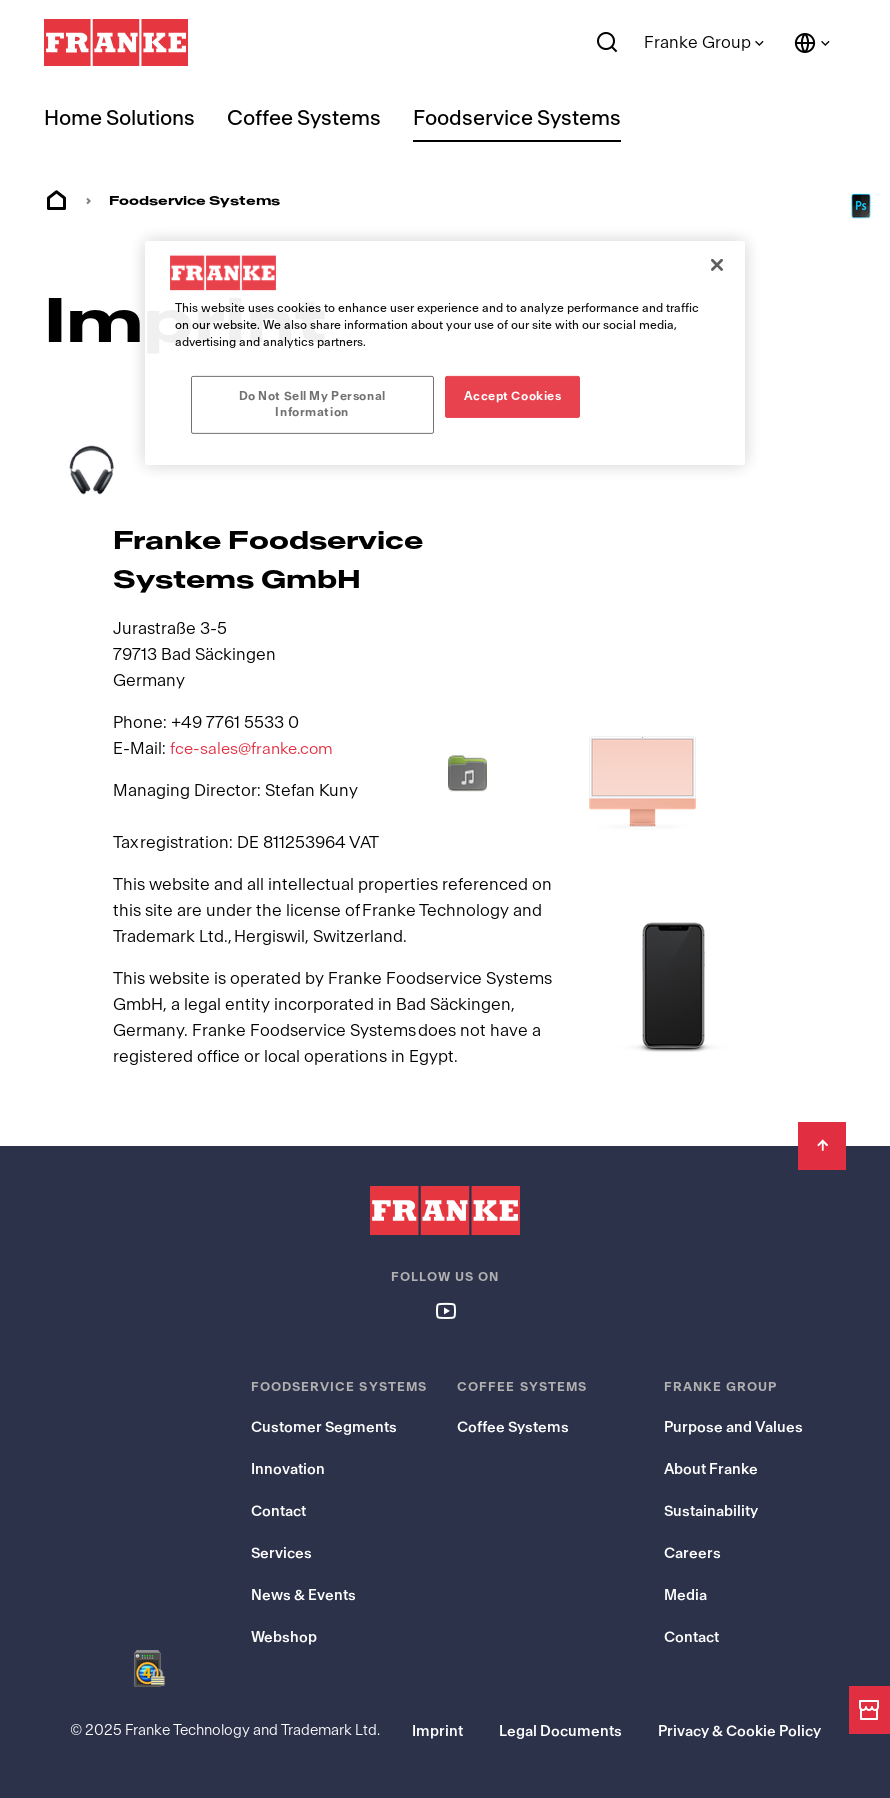 The height and width of the screenshot is (1798, 890). I want to click on connect or manage bluetooth headphones, so click(91, 470).